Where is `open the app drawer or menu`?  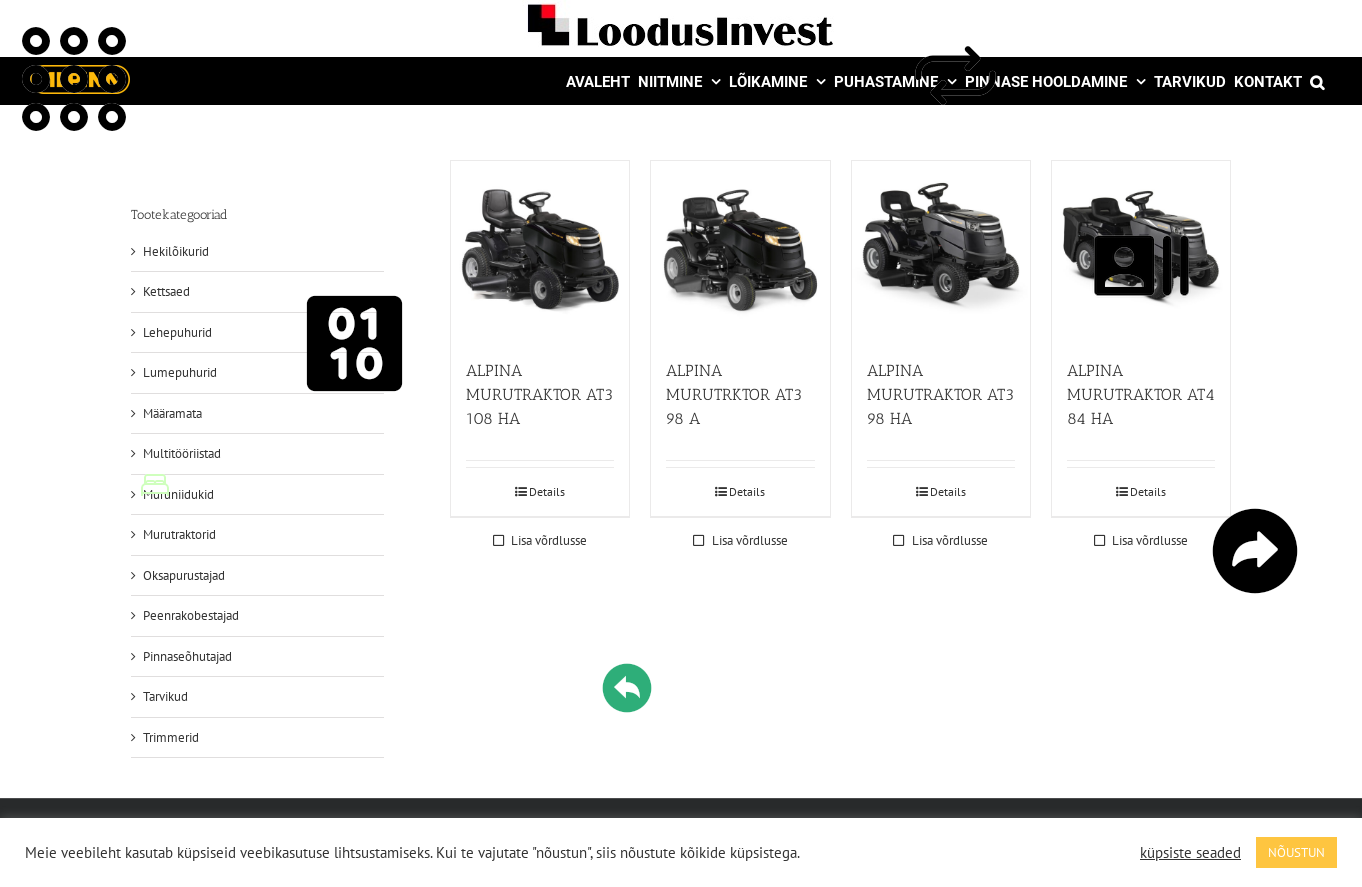 open the app drawer or menu is located at coordinates (74, 79).